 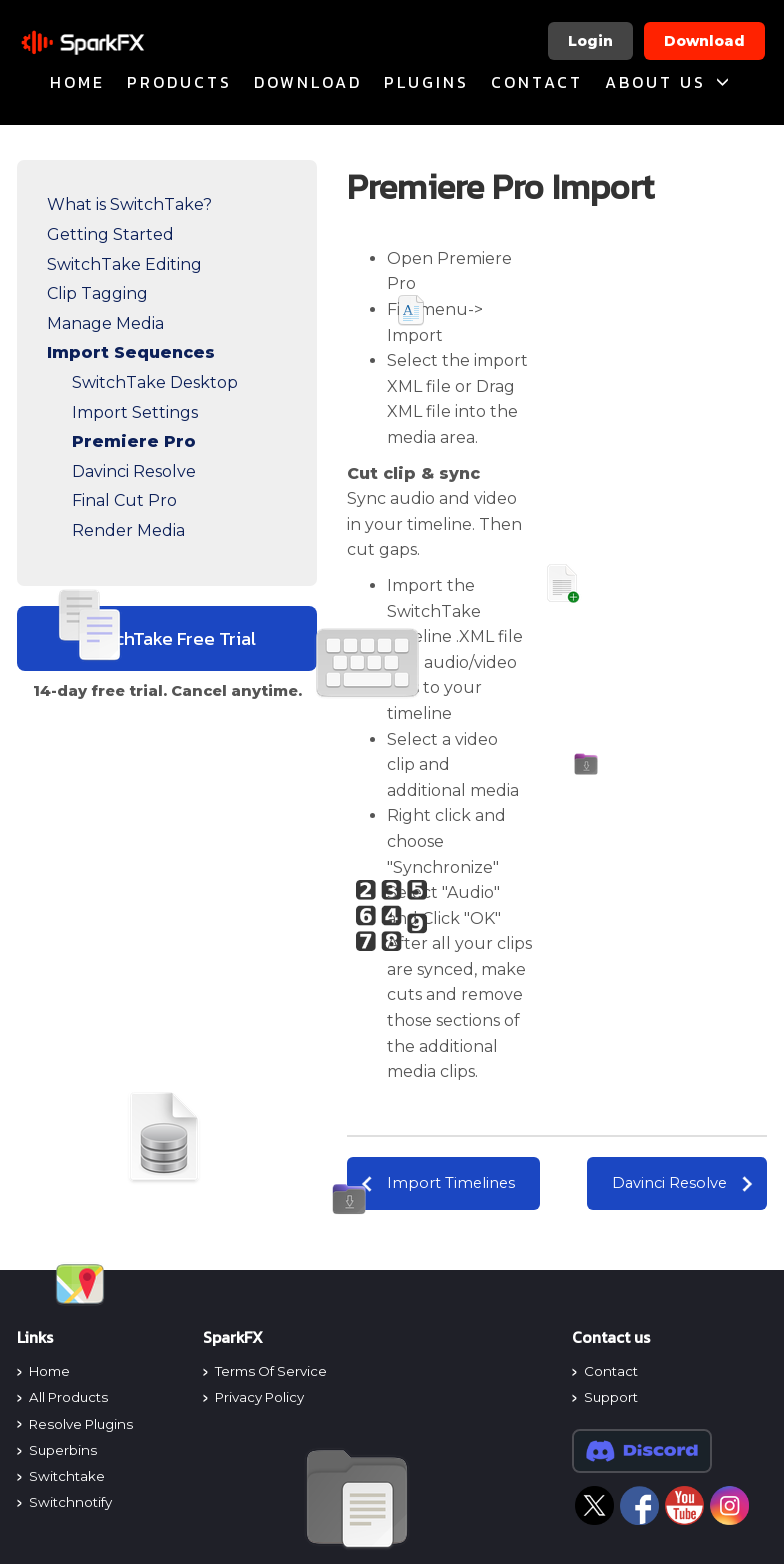 I want to click on open a word processing document, so click(x=411, y=310).